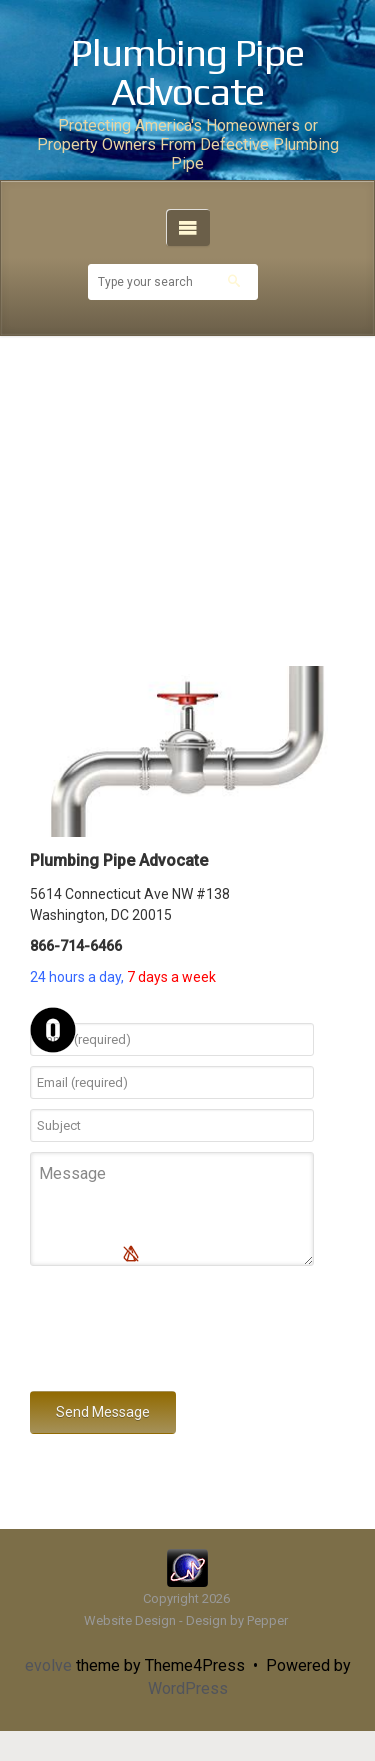 The height and width of the screenshot is (1761, 375). Describe the element at coordinates (53, 1030) in the screenshot. I see `indicates the letter "o" or zero in a selection interface` at that location.